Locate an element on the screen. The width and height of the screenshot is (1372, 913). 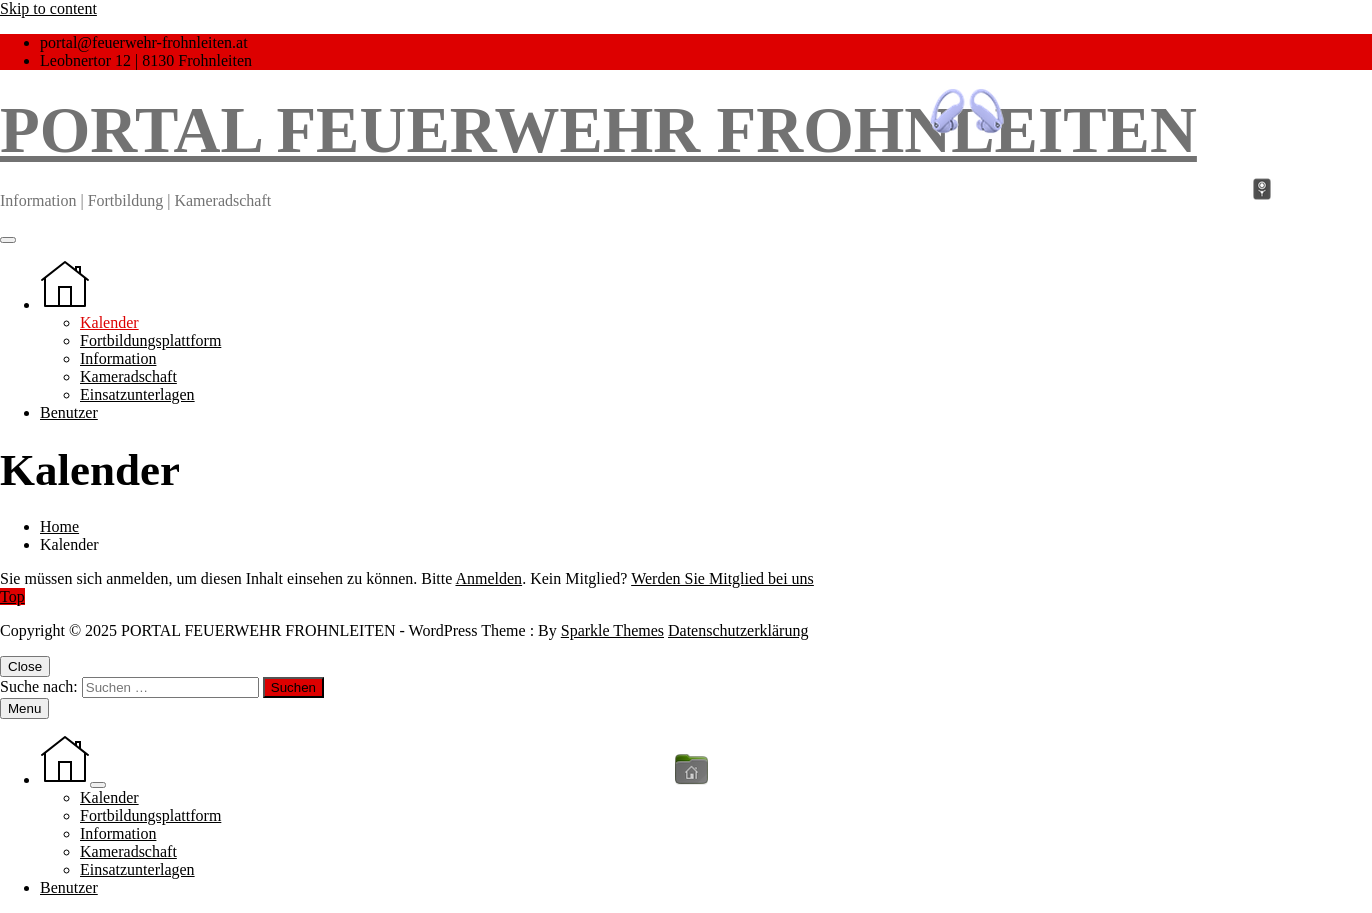
archive selected email messages is located at coordinates (1262, 189).